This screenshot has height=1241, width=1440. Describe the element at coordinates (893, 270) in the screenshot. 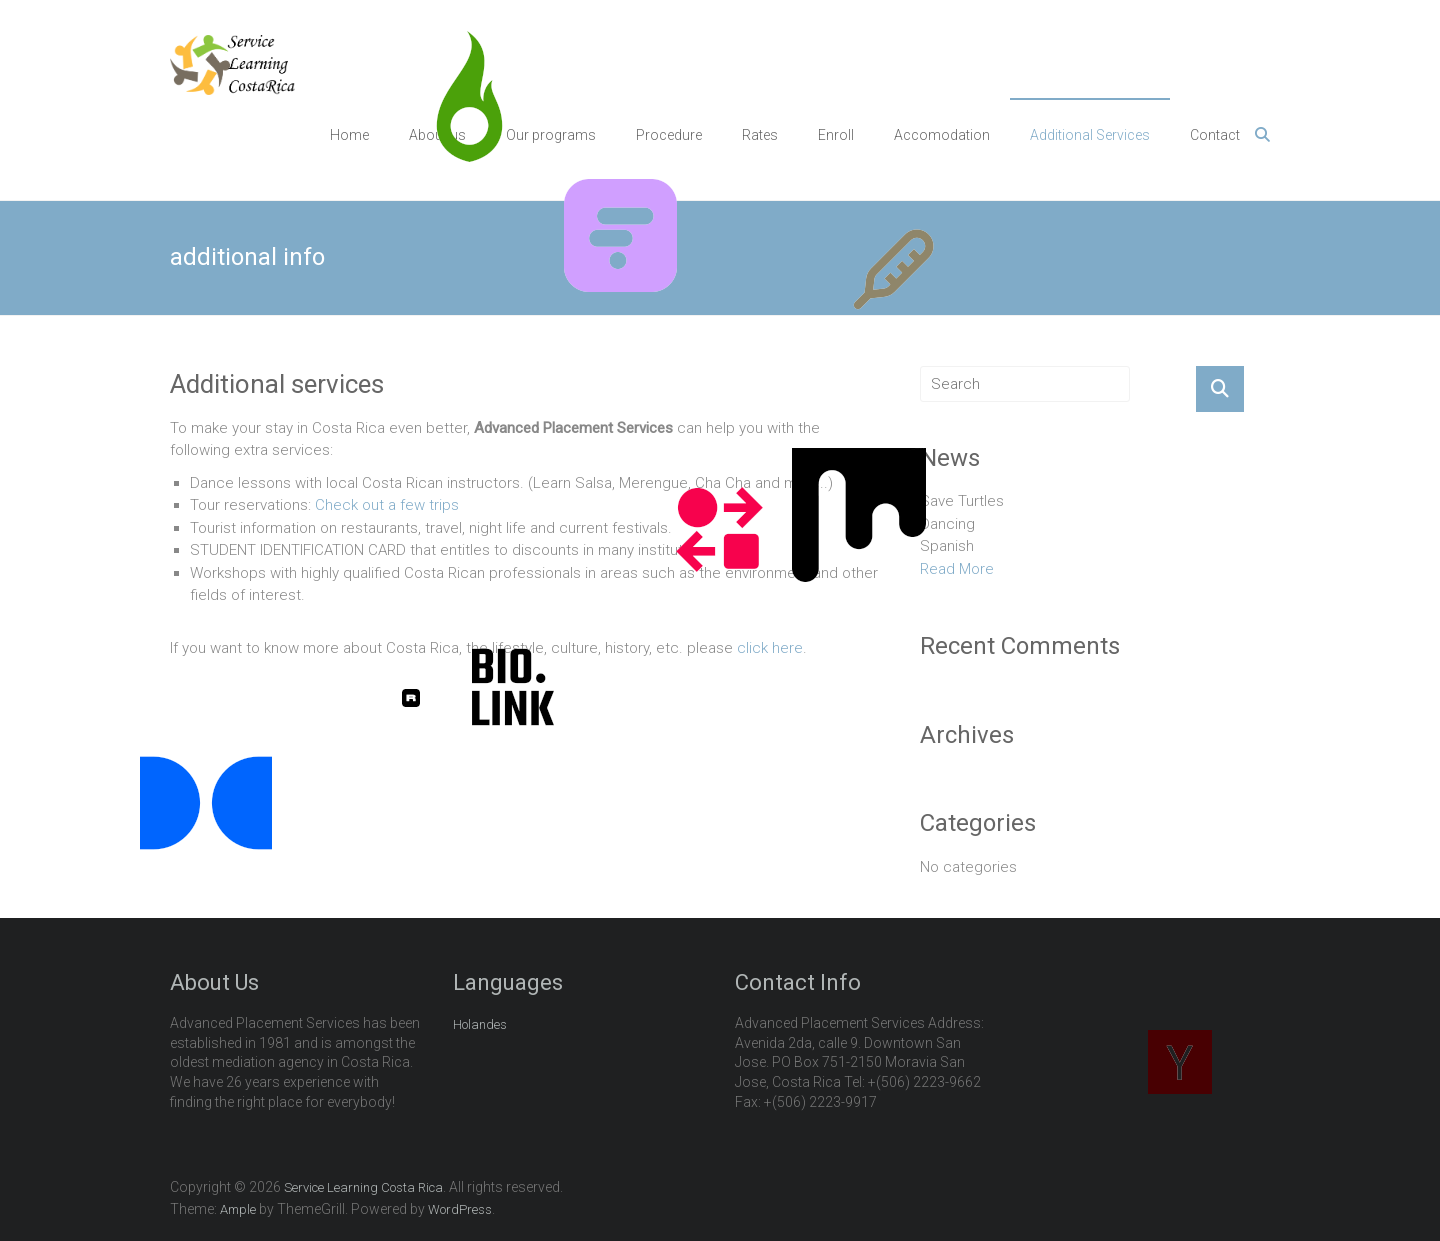

I see `check temperature or health readings` at that location.